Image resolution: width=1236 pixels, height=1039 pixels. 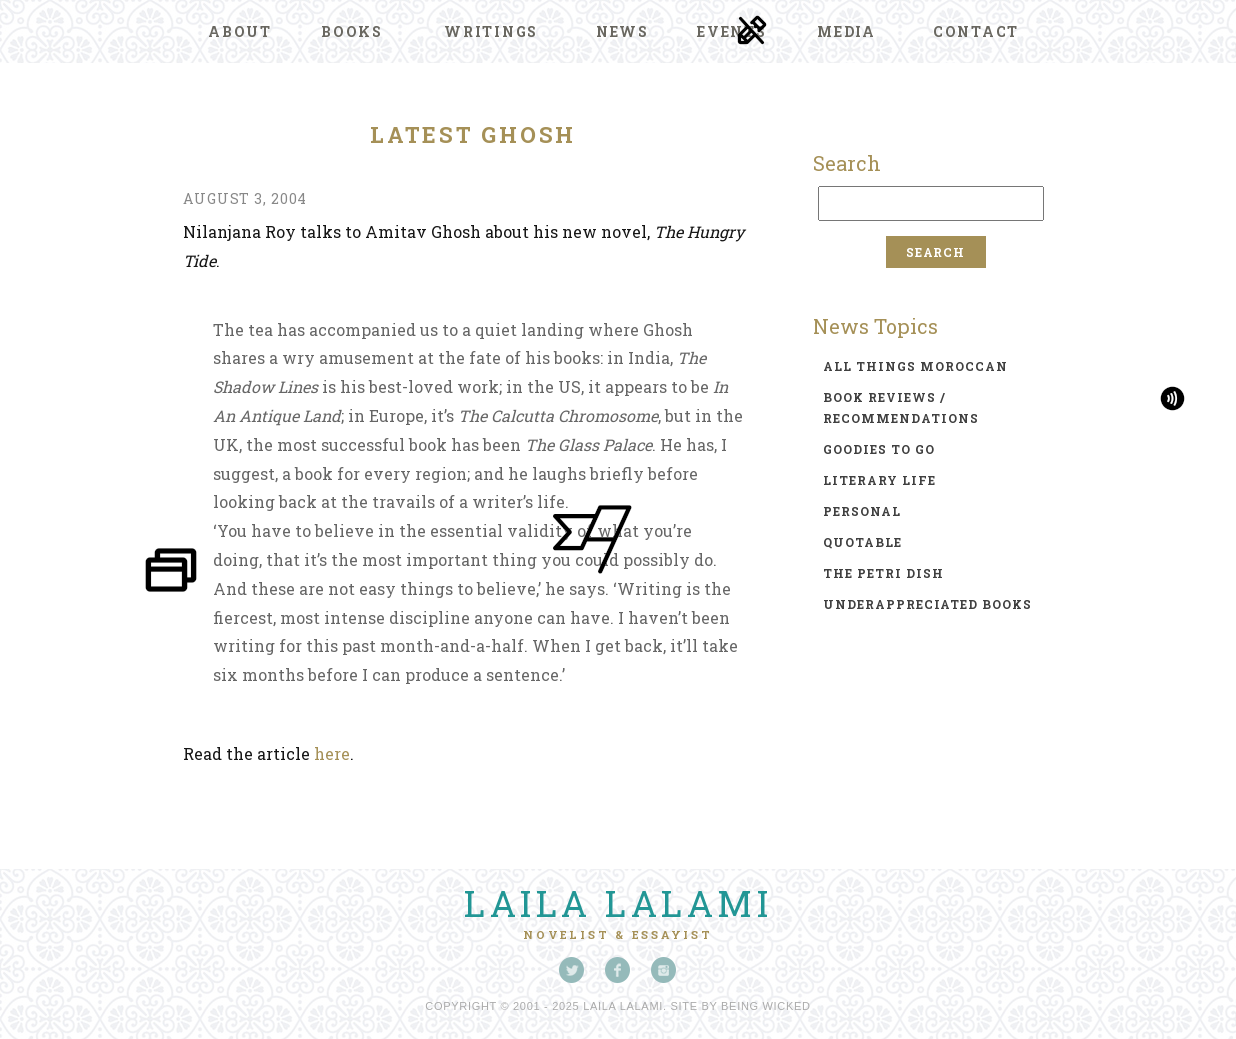 I want to click on tap to pay with contactless payment, so click(x=1172, y=398).